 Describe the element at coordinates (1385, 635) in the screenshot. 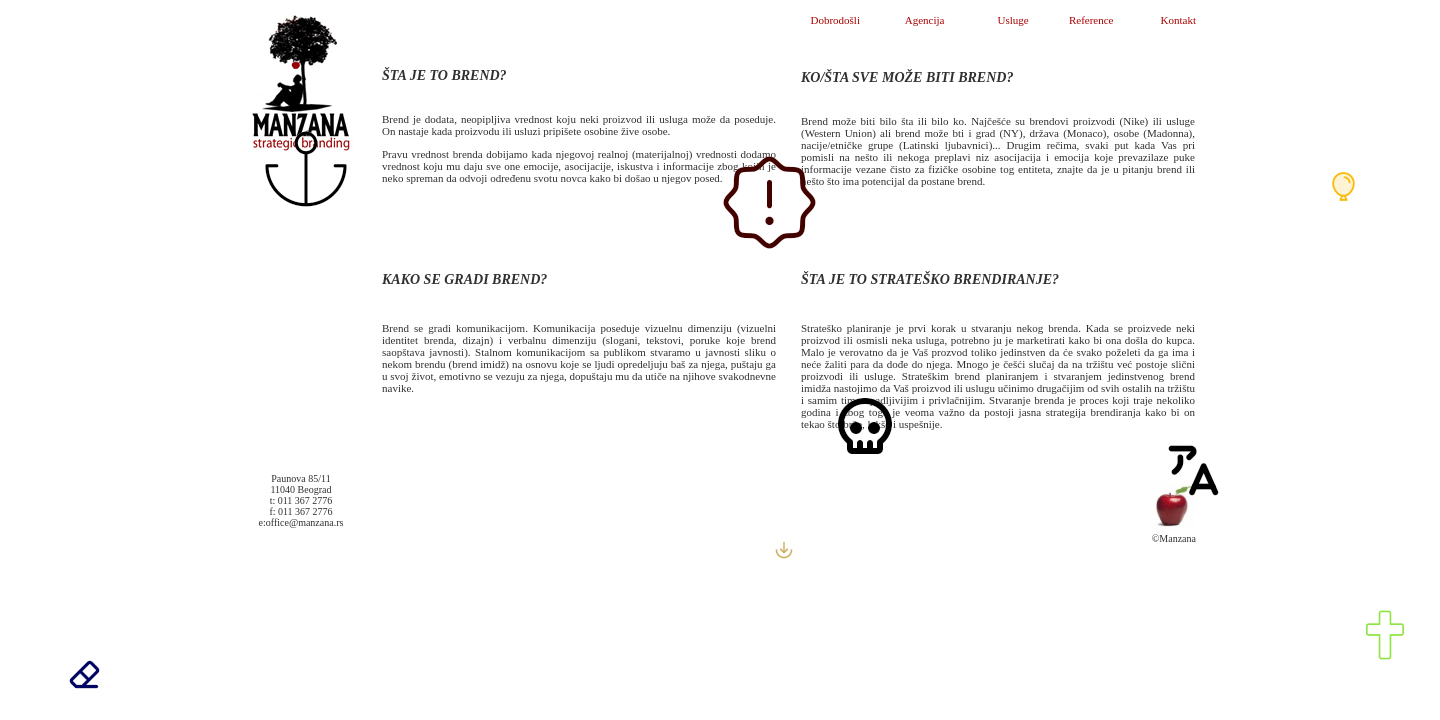

I see `represents a religious or faith-based feature` at that location.